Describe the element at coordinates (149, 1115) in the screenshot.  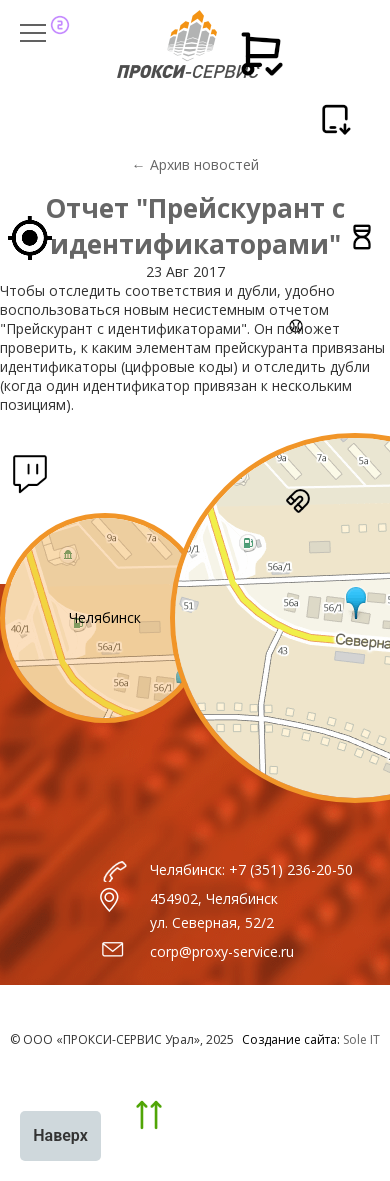
I see `sort items in ascending order` at that location.